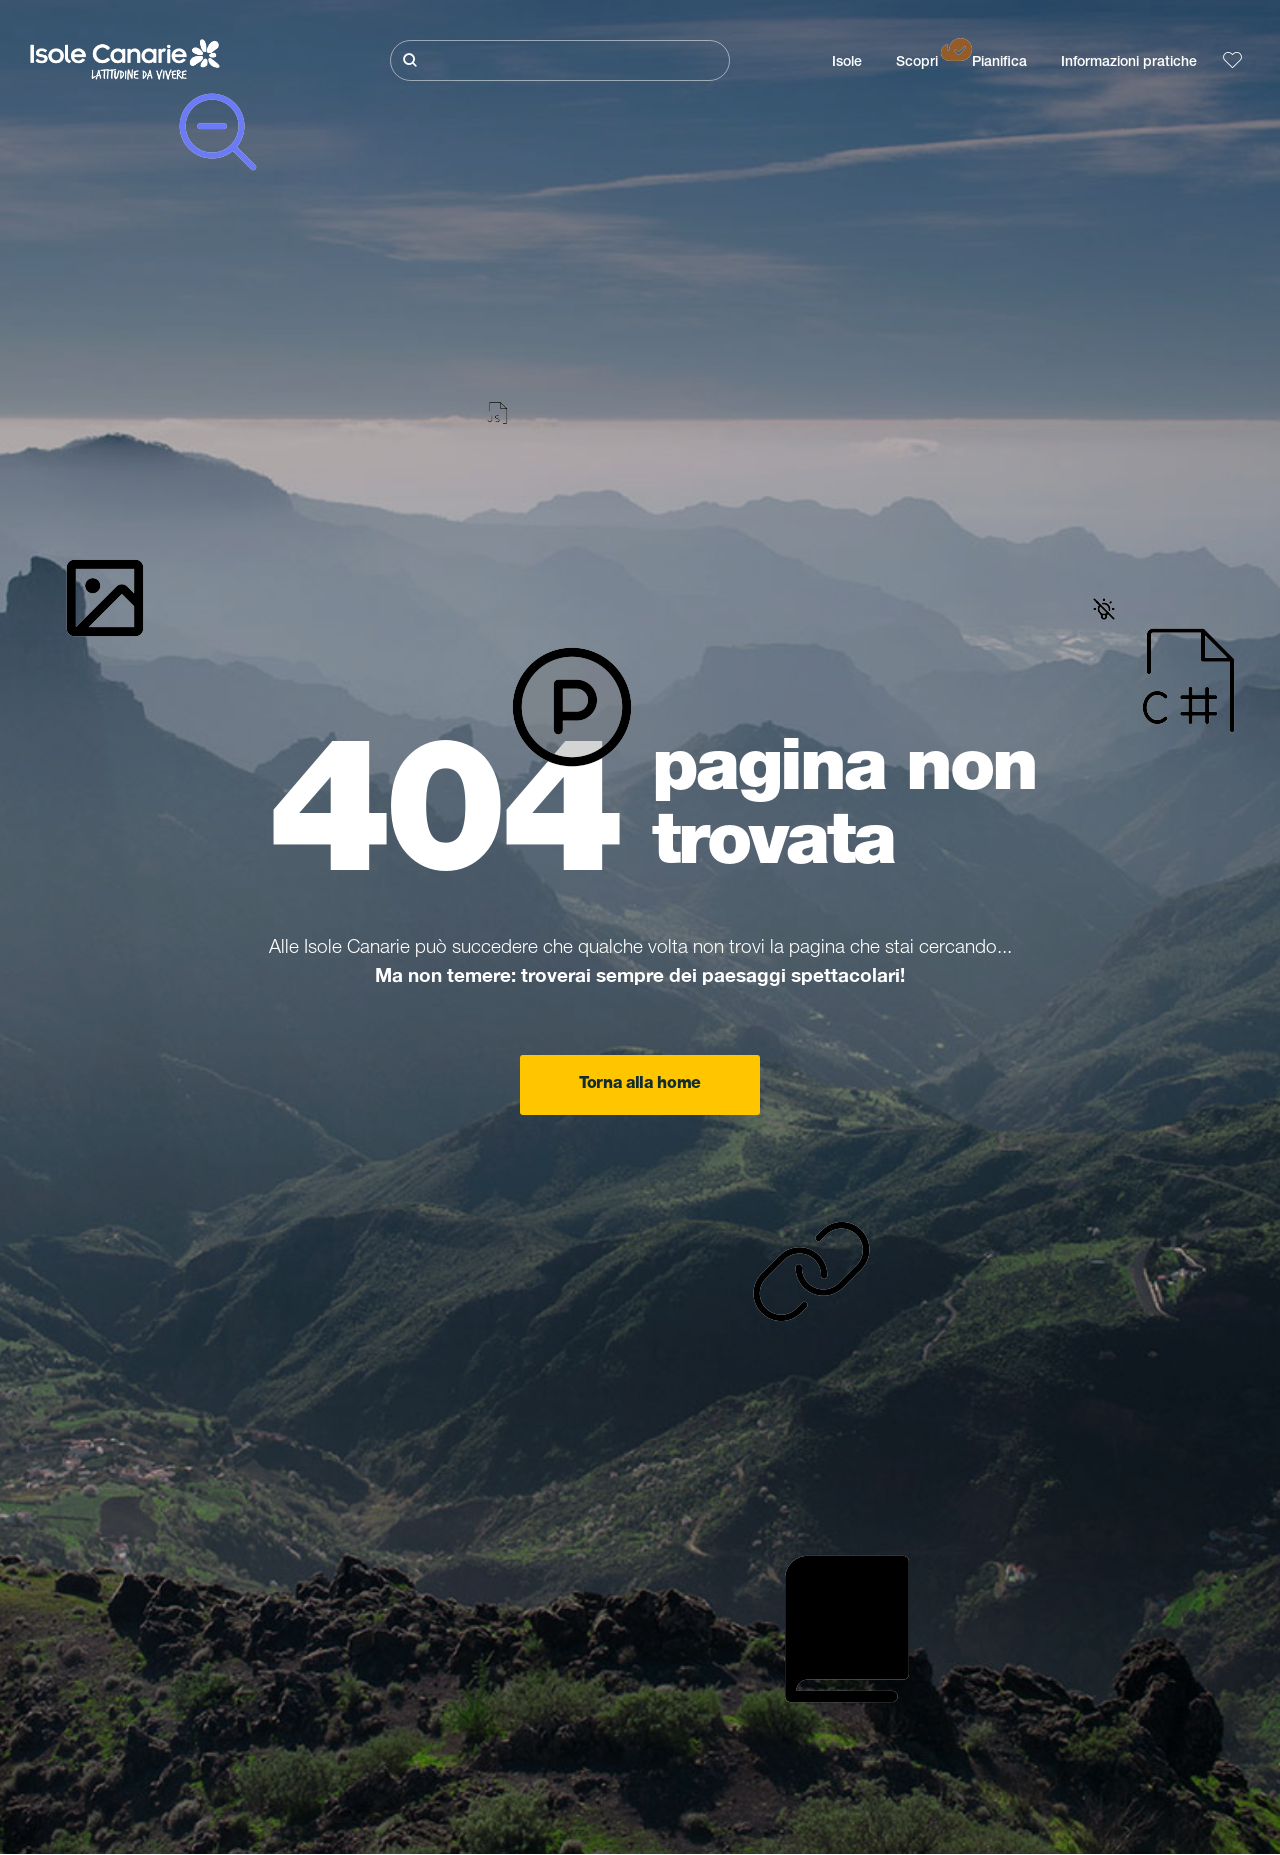  Describe the element at coordinates (1104, 609) in the screenshot. I see `disable light mode or brightness` at that location.